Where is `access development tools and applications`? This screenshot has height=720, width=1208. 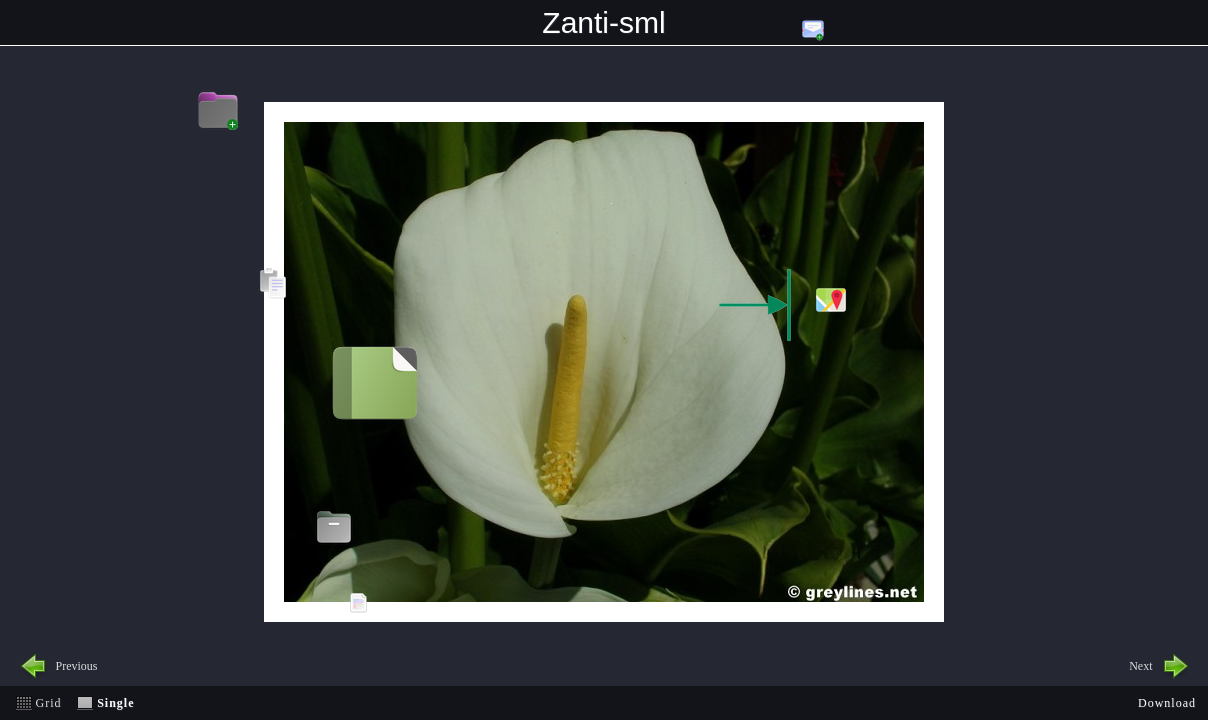 access development tools and applications is located at coordinates (358, 602).